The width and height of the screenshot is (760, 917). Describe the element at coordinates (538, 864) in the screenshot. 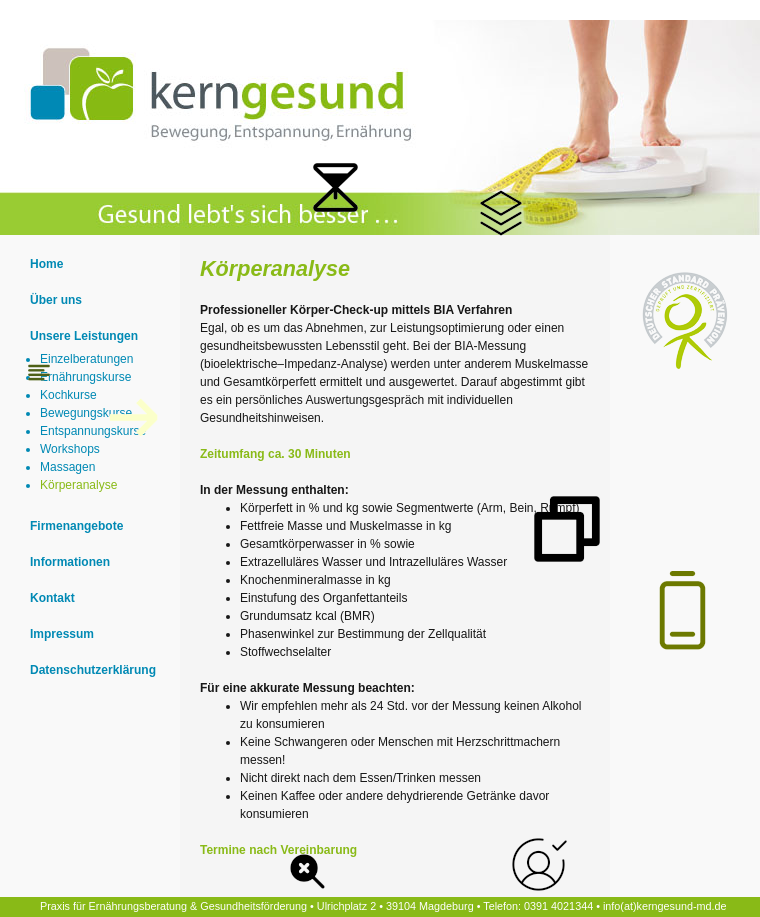

I see `verified user account` at that location.